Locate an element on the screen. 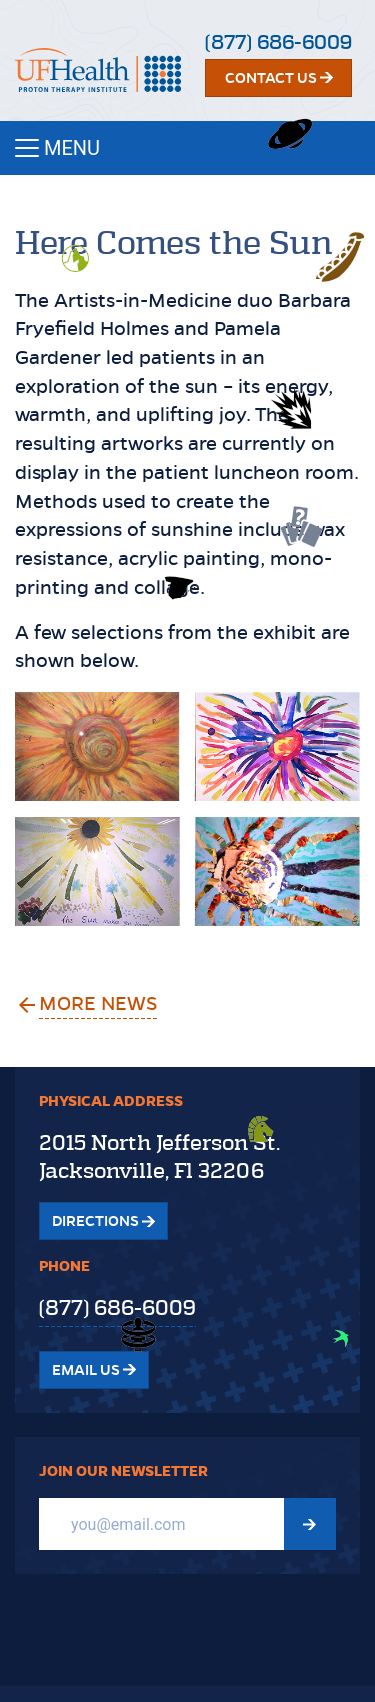  indicates an explosion or blast effect in a game is located at coordinates (291, 408).